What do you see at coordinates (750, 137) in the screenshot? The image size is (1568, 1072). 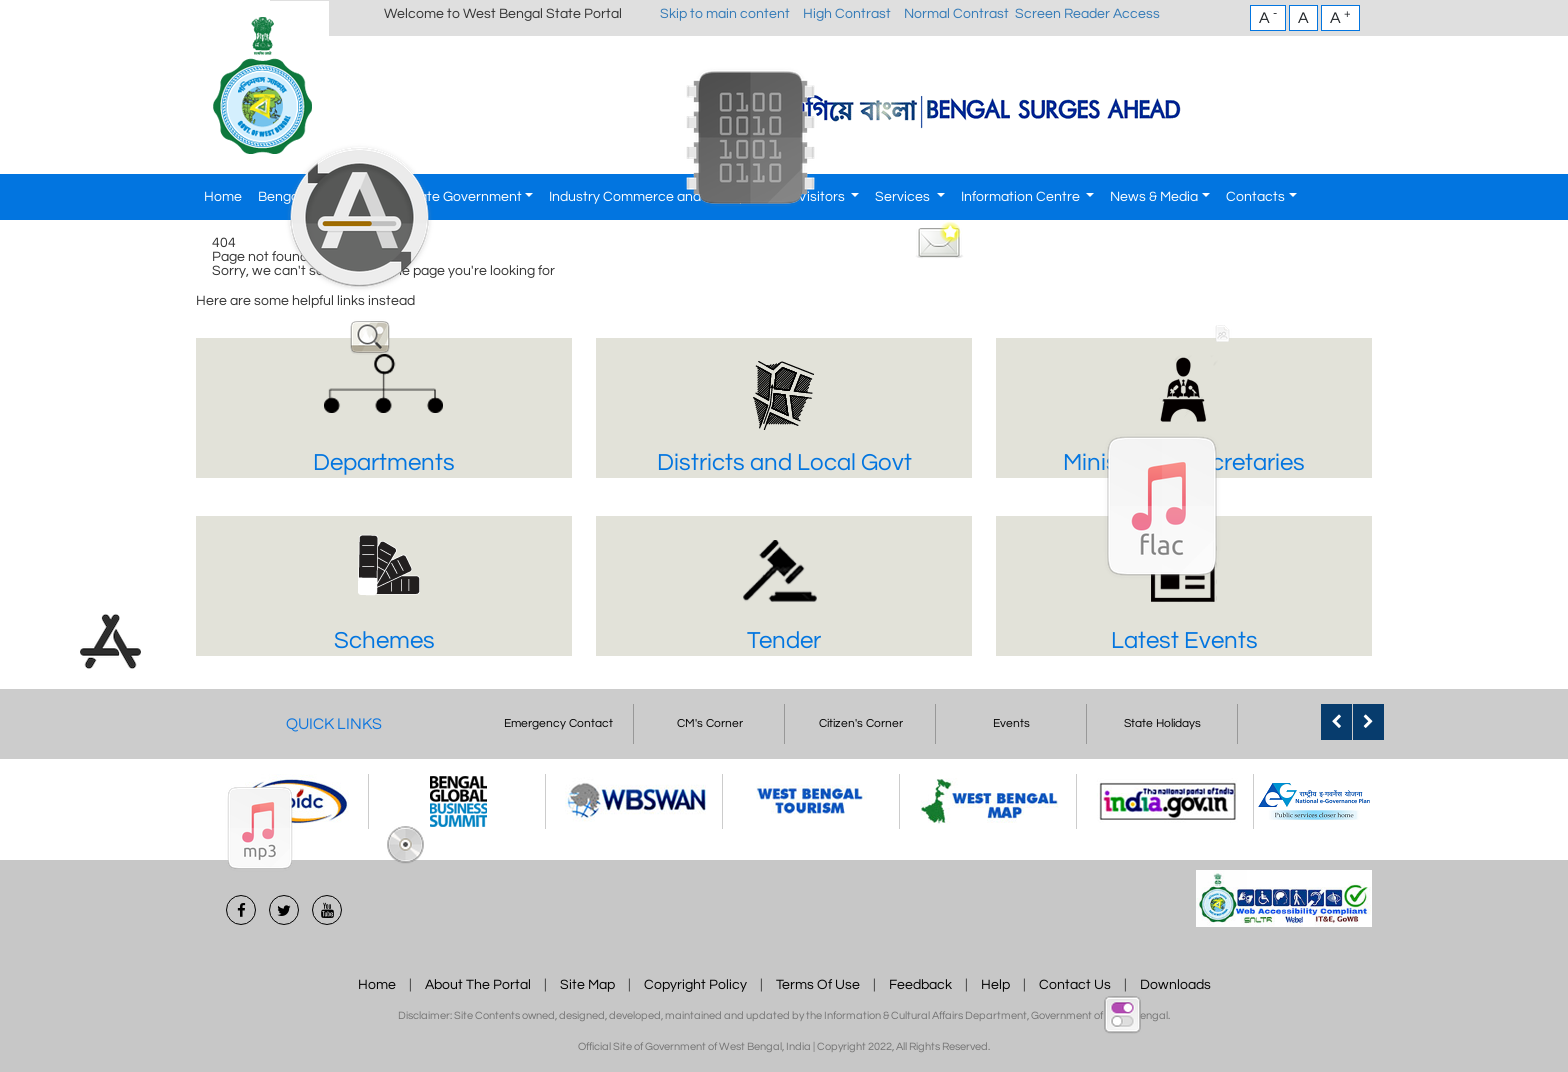 I see `firmware file type indicator` at bounding box center [750, 137].